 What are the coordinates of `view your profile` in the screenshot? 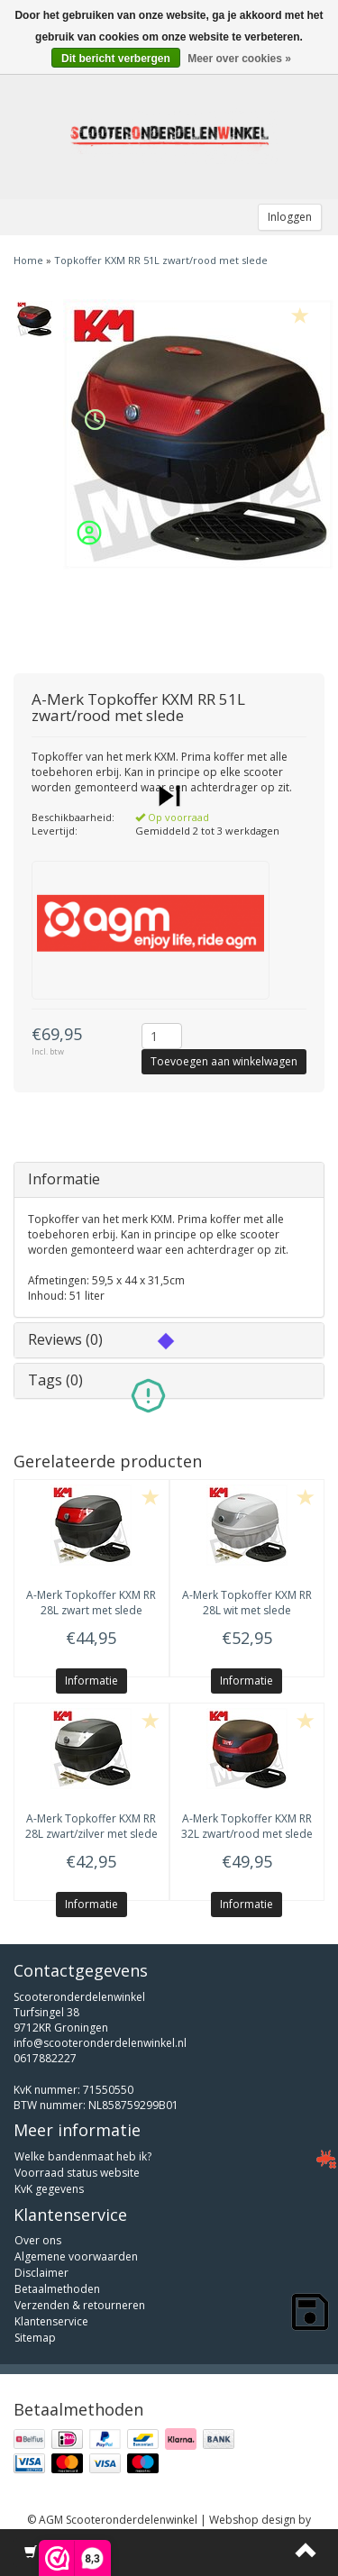 It's located at (89, 533).